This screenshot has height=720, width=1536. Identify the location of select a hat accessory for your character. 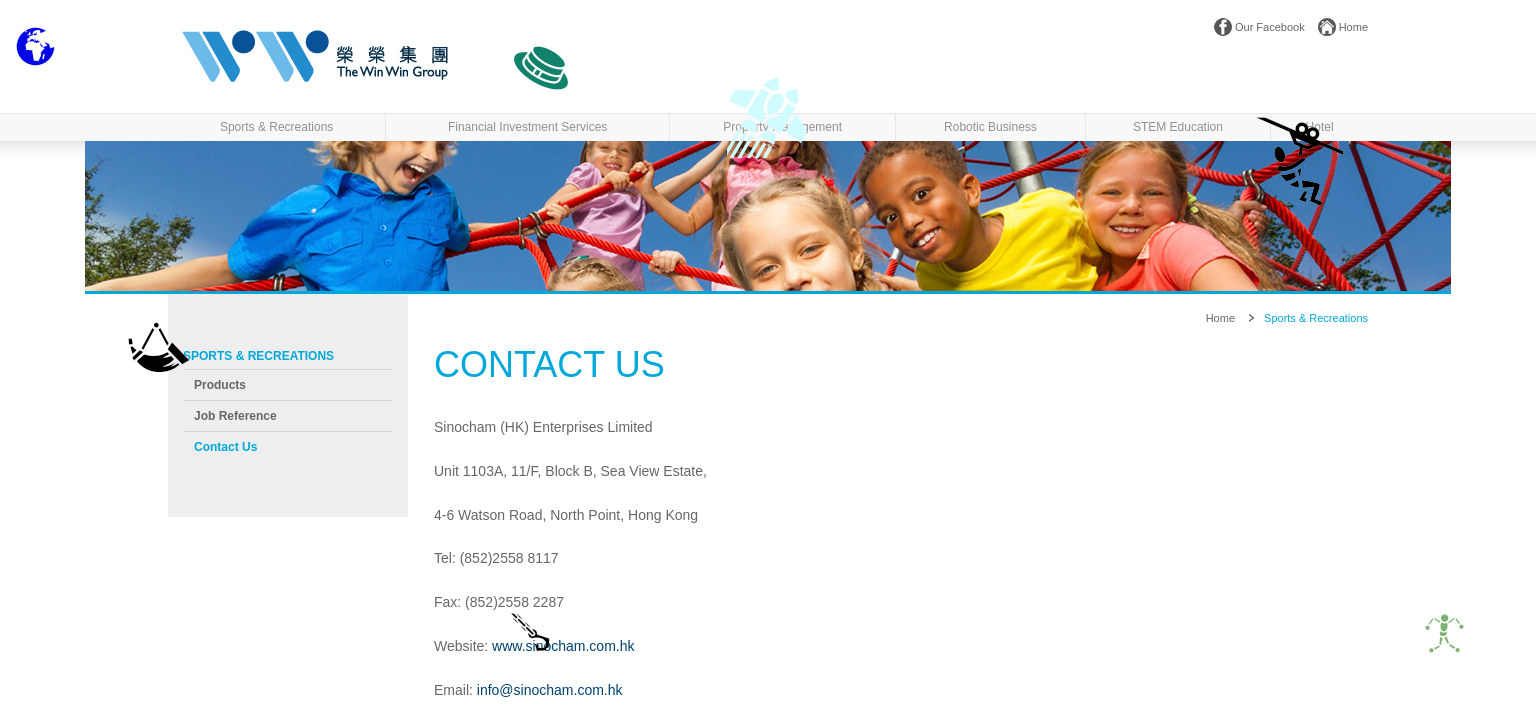
(541, 68).